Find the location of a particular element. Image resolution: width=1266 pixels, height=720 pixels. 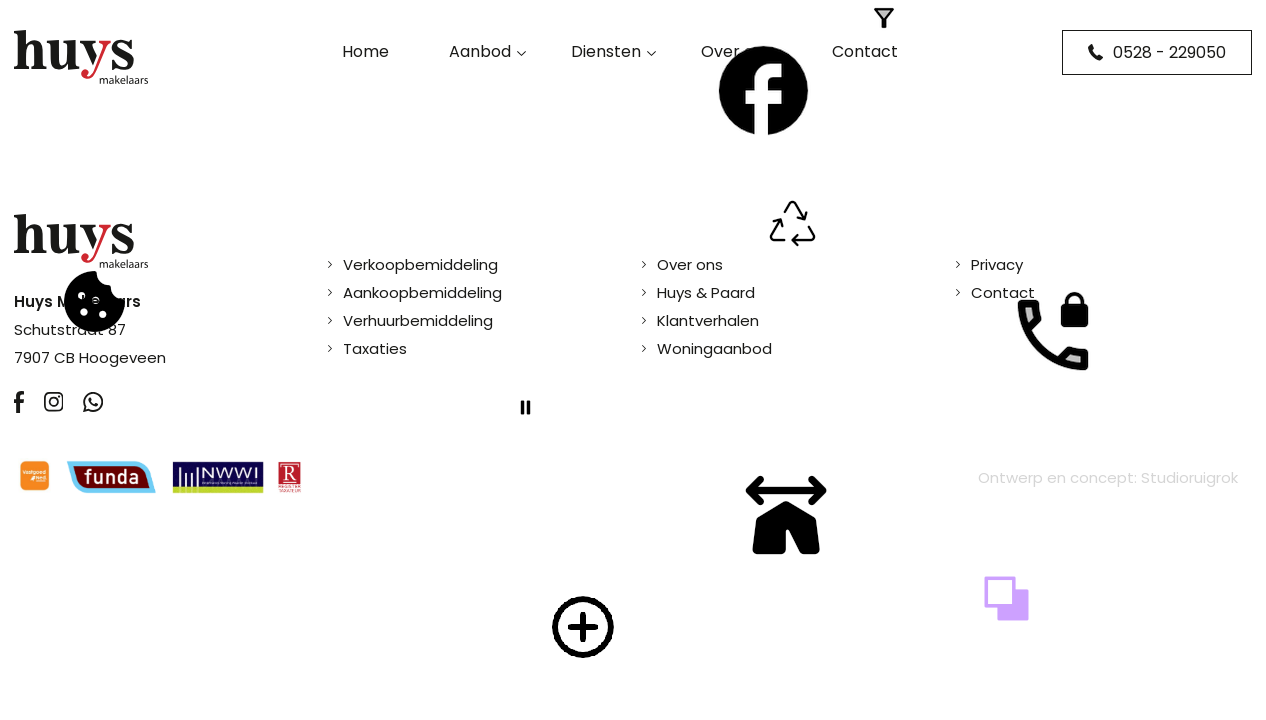

filter or sort content is located at coordinates (884, 18).